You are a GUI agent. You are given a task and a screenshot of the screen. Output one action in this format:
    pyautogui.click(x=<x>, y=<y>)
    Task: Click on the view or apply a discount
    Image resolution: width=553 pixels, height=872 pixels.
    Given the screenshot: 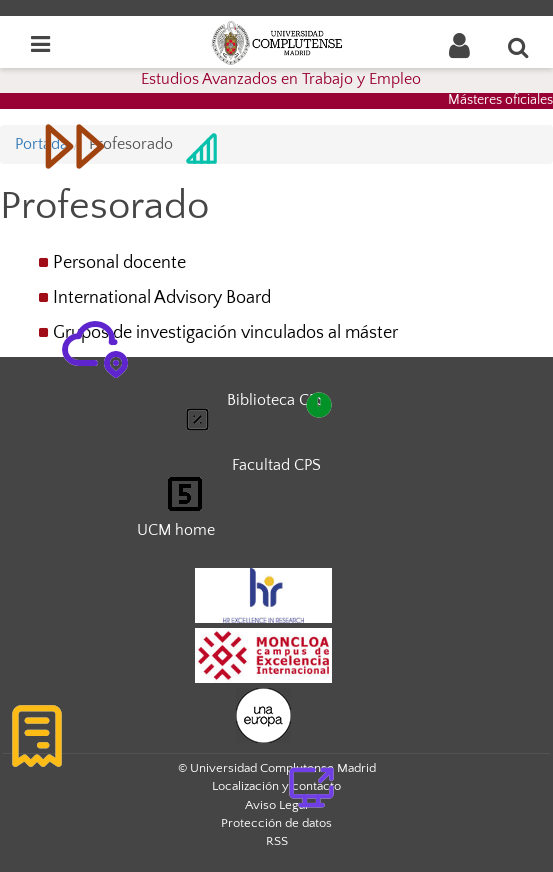 What is the action you would take?
    pyautogui.click(x=197, y=419)
    